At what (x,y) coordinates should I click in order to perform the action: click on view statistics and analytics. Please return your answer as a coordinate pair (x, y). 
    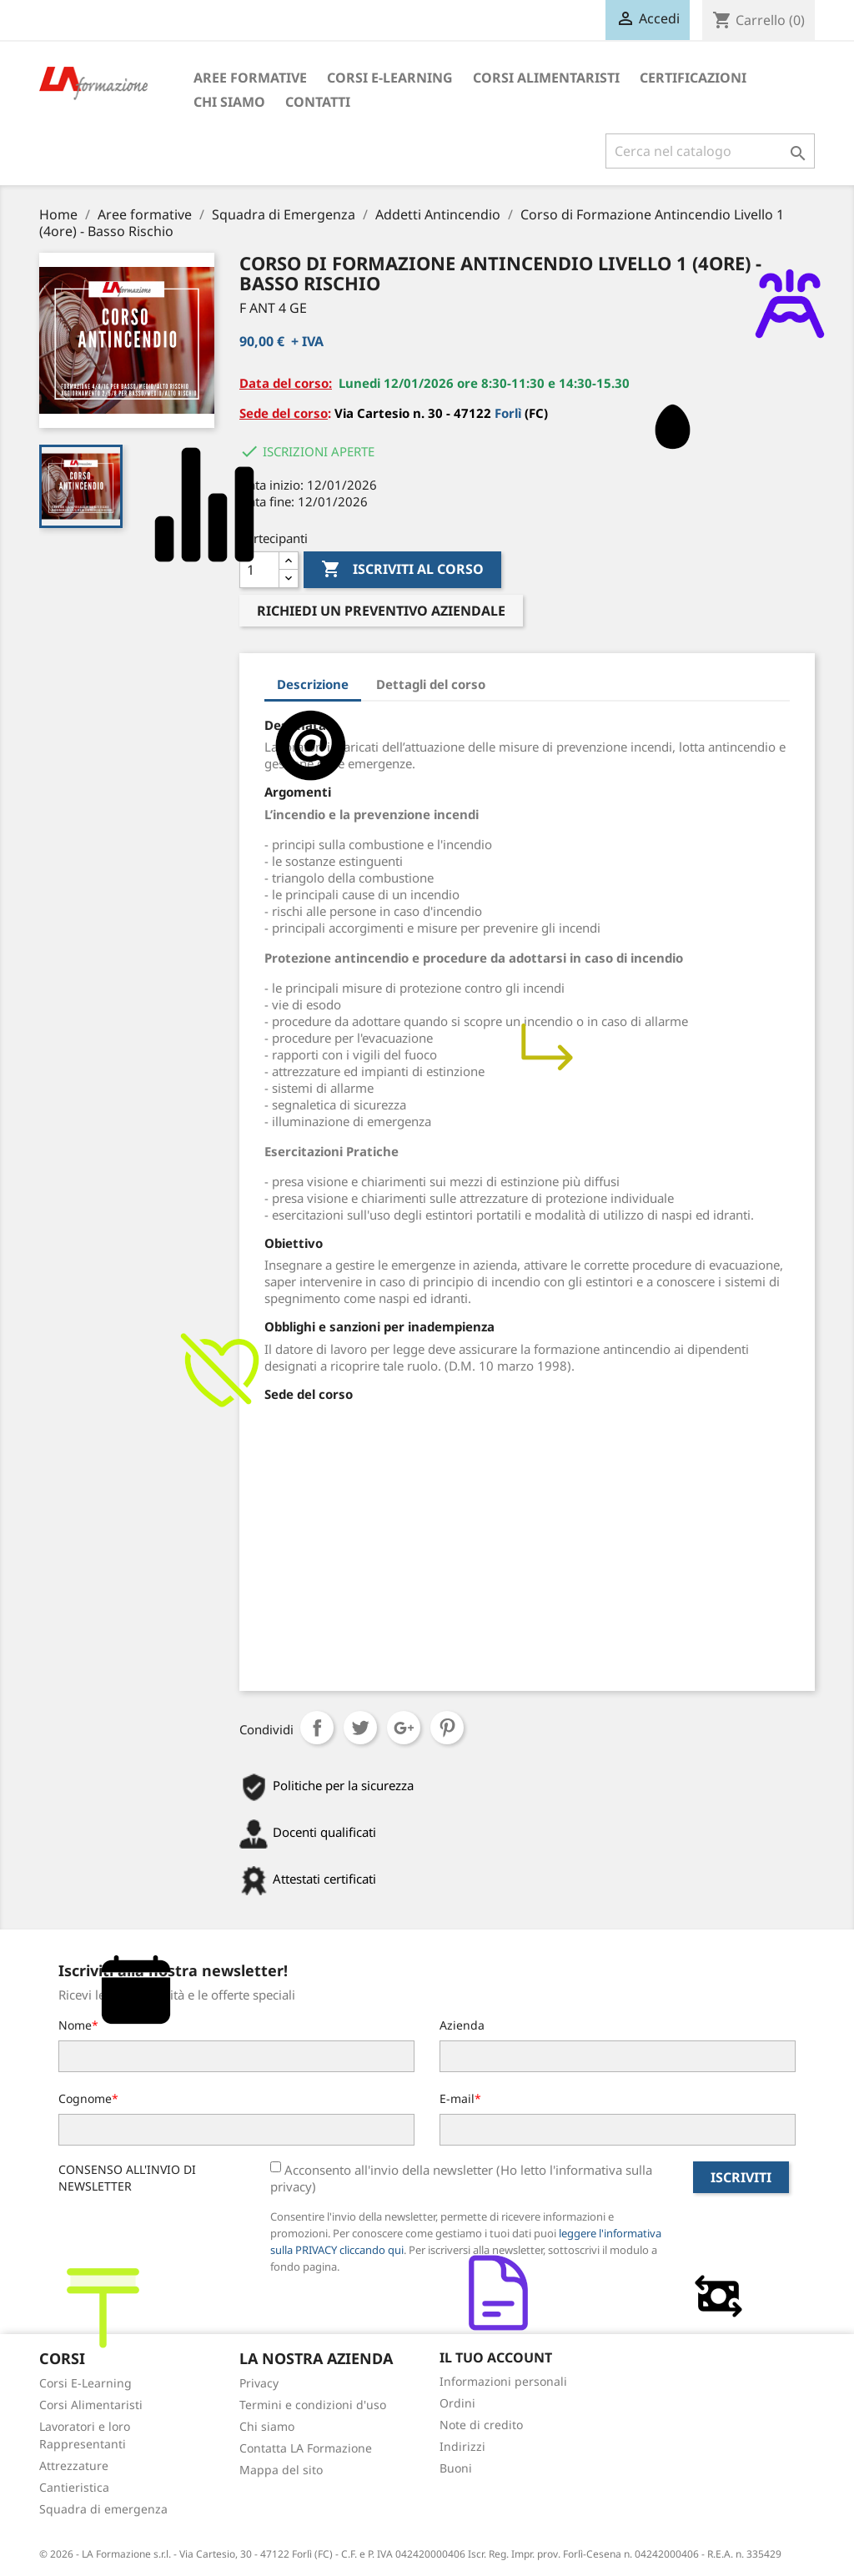
    Looking at the image, I should click on (204, 505).